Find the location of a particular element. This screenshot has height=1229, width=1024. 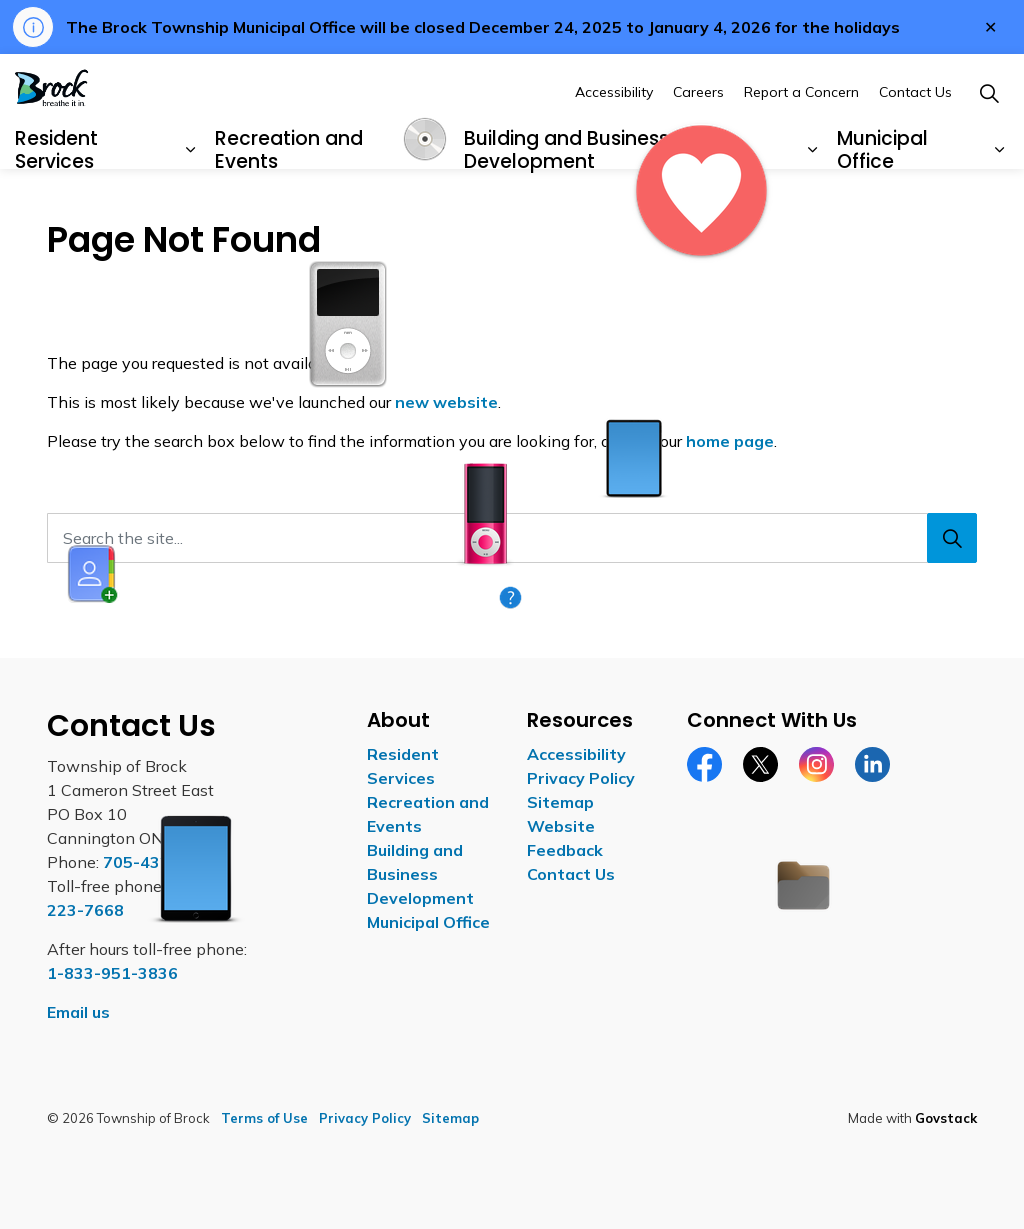

indicates help or additional information is available is located at coordinates (510, 597).